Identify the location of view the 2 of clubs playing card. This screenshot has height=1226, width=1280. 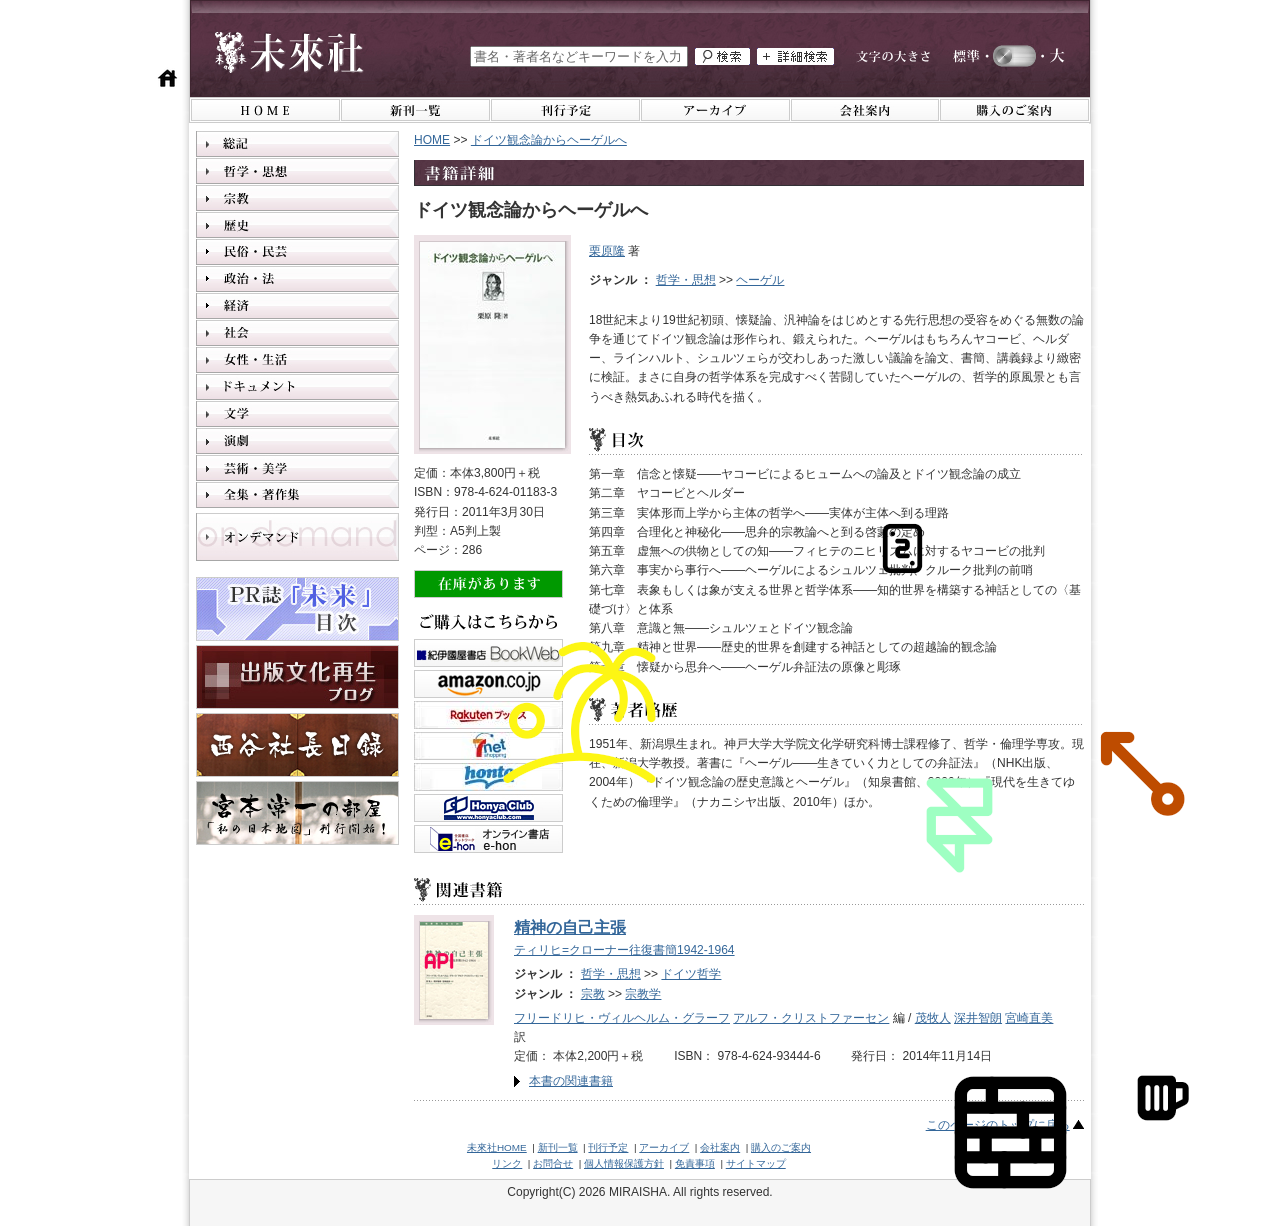
(902, 548).